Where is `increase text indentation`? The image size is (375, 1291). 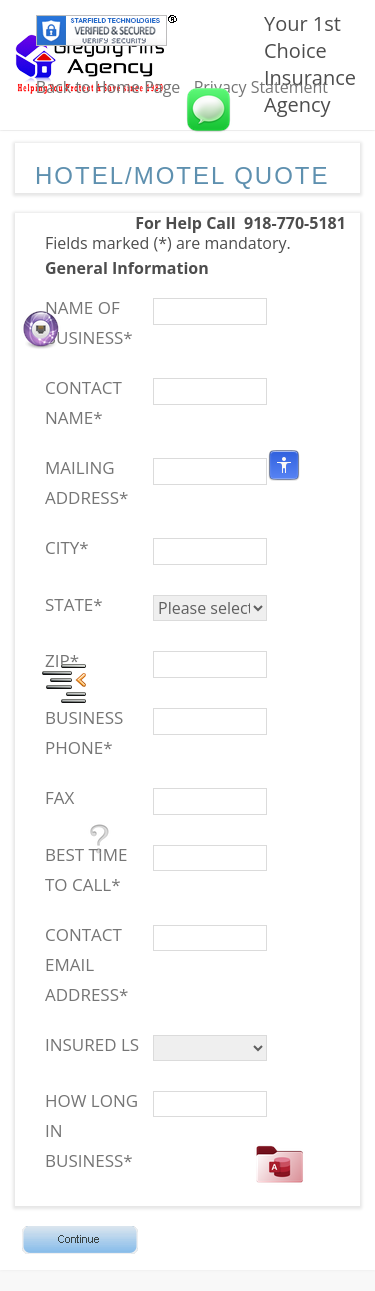 increase text indentation is located at coordinates (64, 685).